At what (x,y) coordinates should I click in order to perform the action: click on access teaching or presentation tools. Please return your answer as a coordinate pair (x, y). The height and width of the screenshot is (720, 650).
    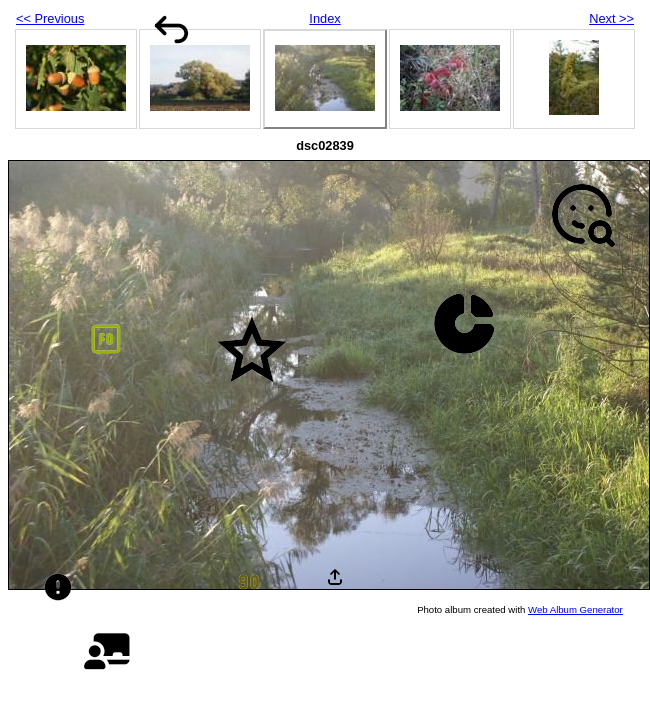
    Looking at the image, I should click on (108, 650).